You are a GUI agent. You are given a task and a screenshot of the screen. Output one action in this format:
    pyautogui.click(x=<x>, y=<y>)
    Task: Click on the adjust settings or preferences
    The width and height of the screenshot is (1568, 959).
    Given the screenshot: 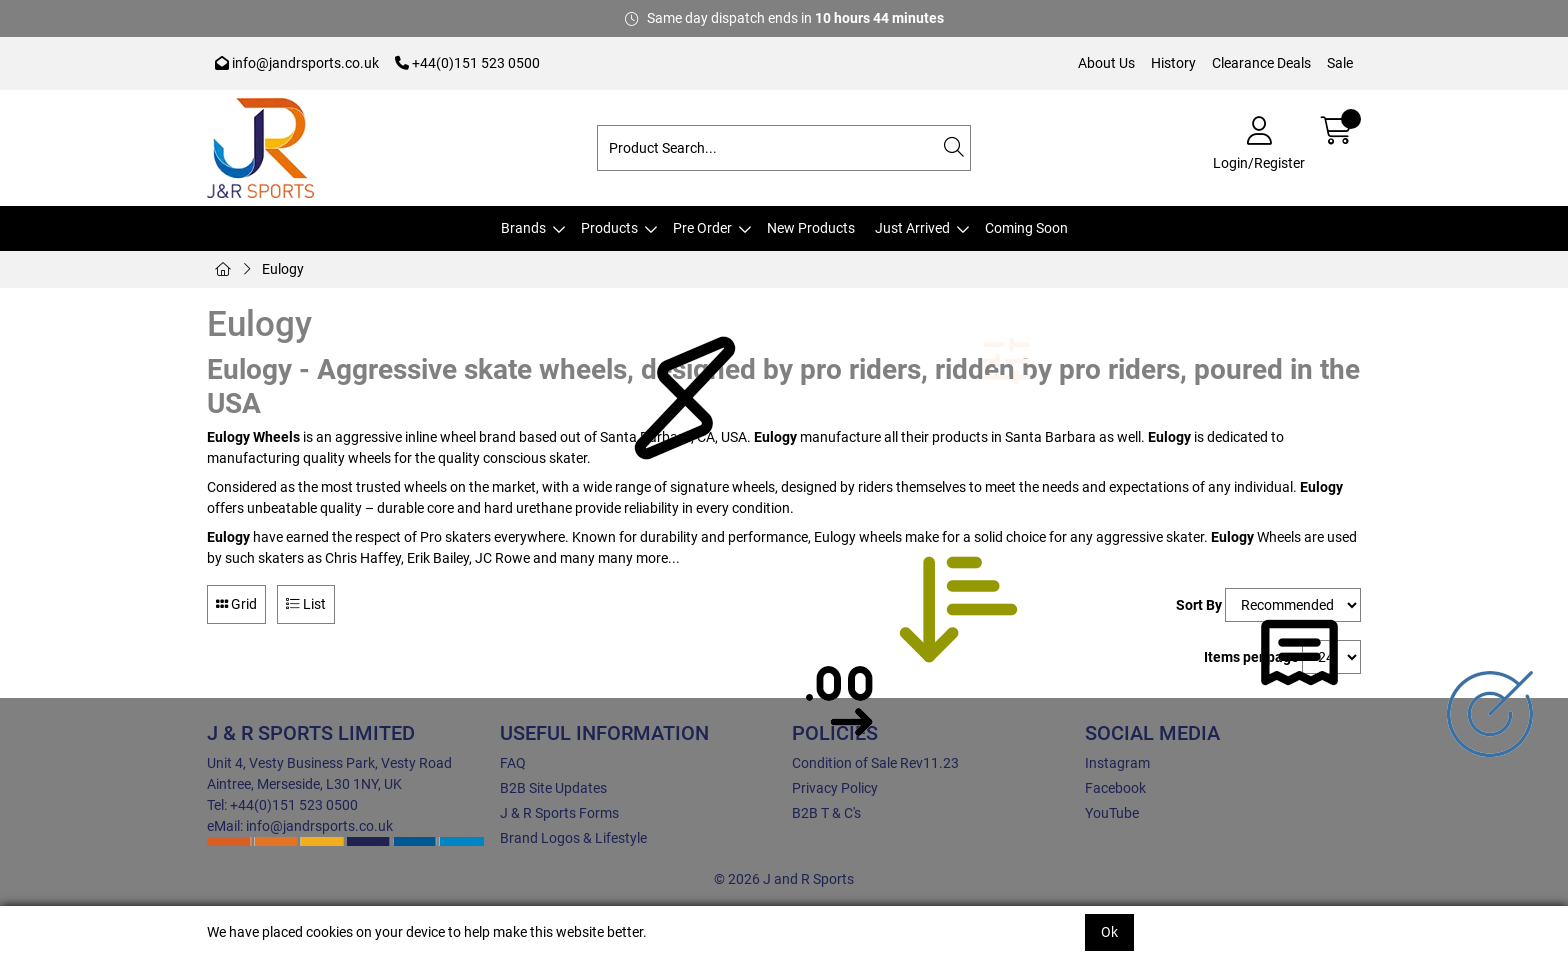 What is the action you would take?
    pyautogui.click(x=1007, y=361)
    